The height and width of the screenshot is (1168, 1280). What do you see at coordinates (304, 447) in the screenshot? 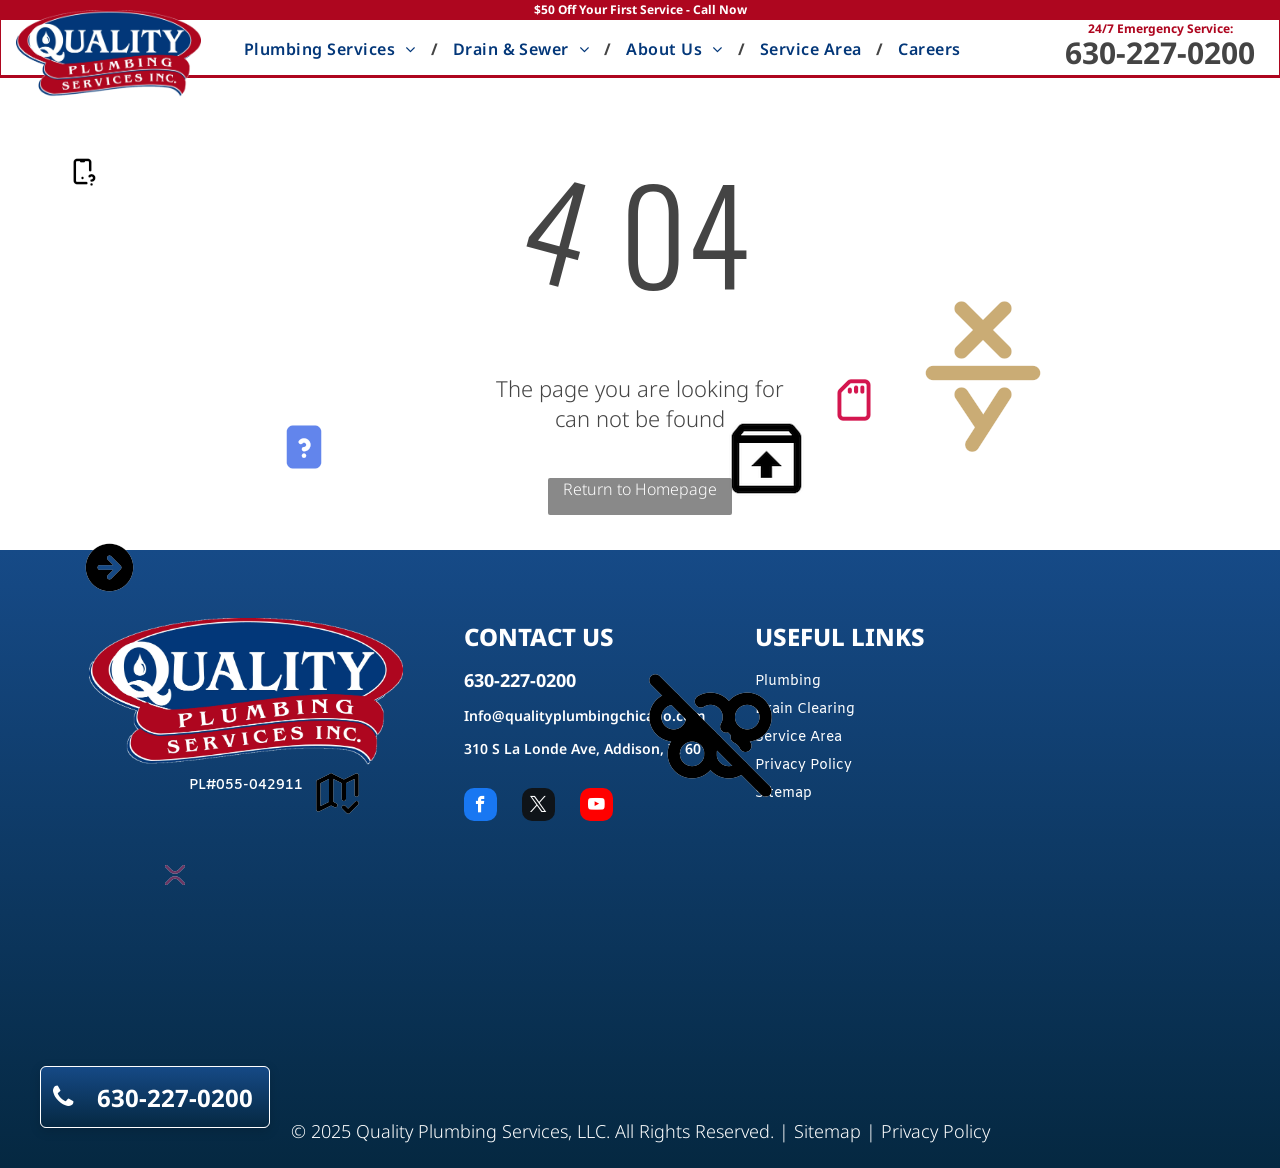
I see `unknown or unrecognized device detected` at bounding box center [304, 447].